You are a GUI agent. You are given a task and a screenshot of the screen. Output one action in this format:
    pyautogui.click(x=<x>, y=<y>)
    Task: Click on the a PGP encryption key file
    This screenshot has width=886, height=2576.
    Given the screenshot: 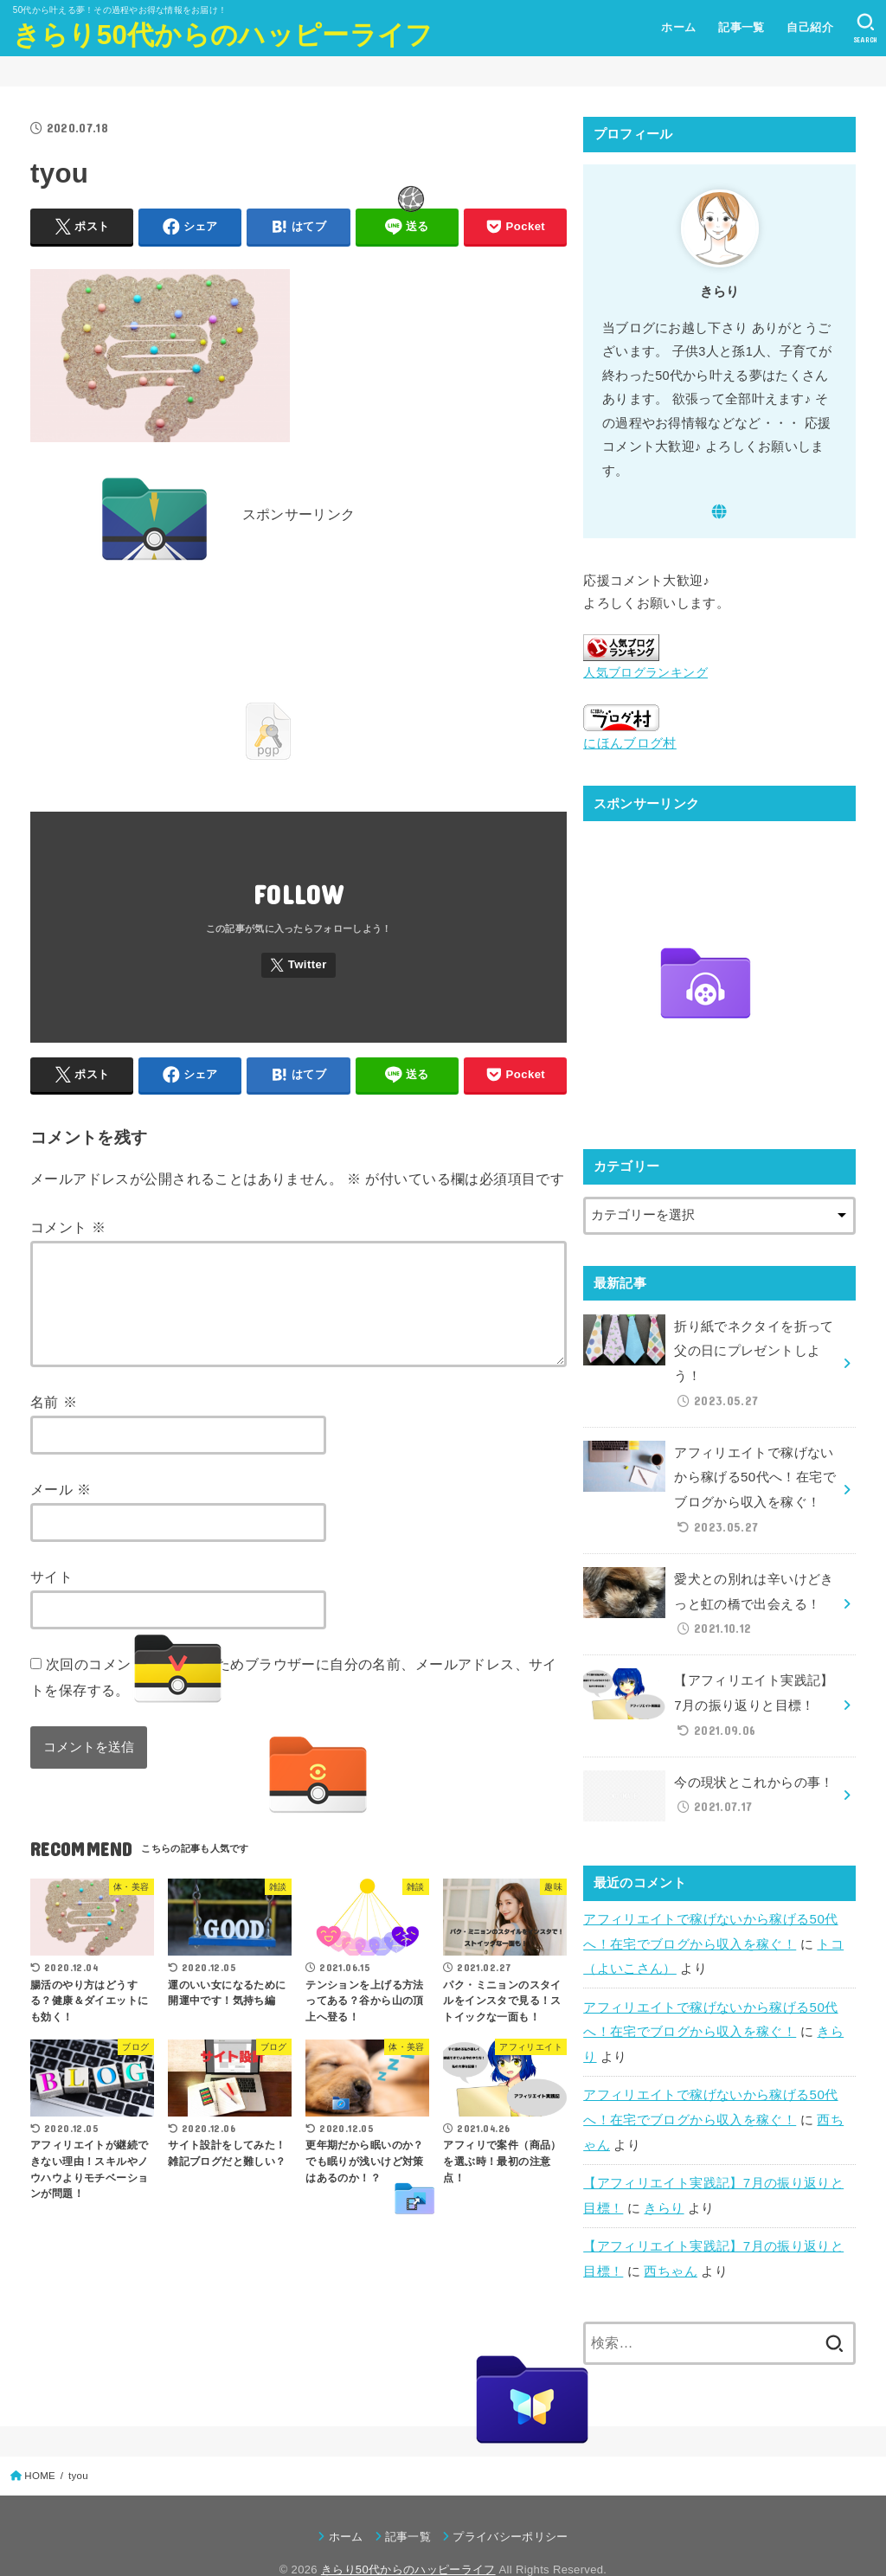 What is the action you would take?
    pyautogui.click(x=268, y=731)
    